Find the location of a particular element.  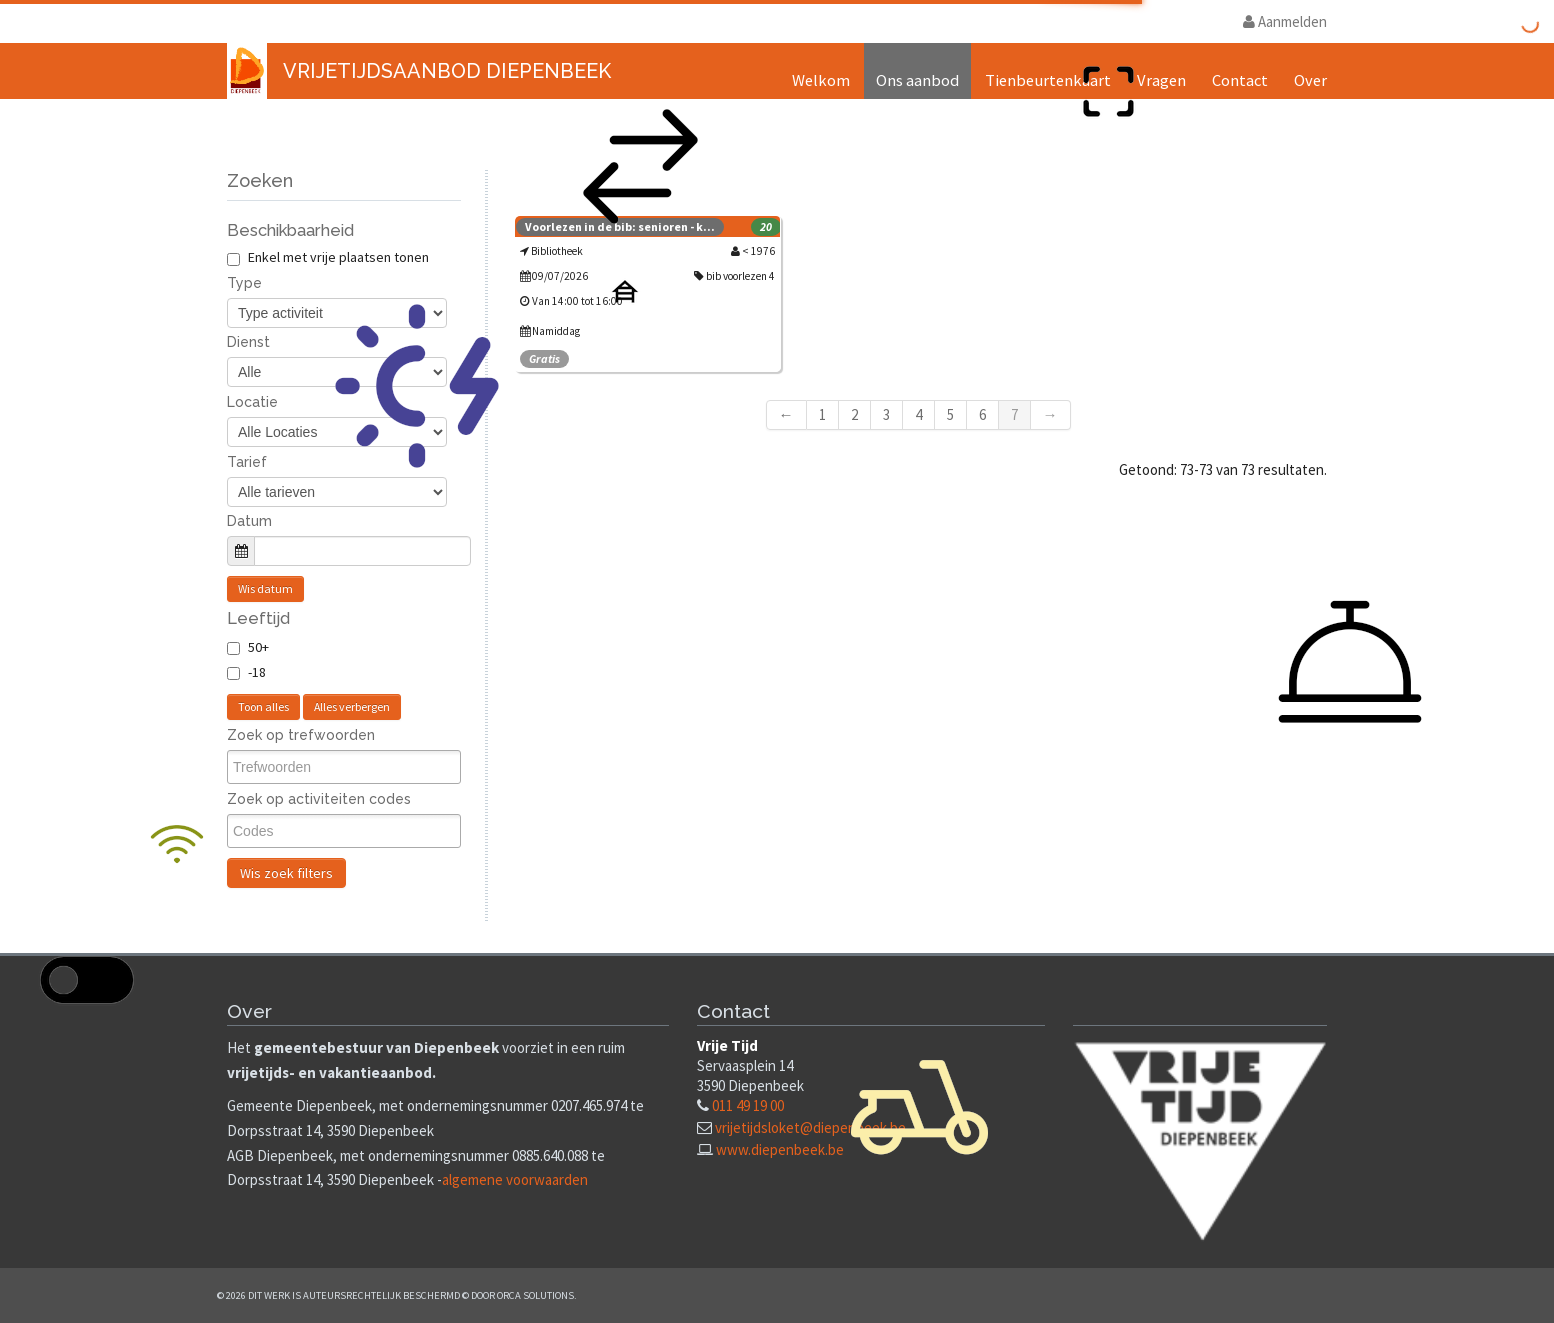

select moped or scooter delivery option is located at coordinates (919, 1111).